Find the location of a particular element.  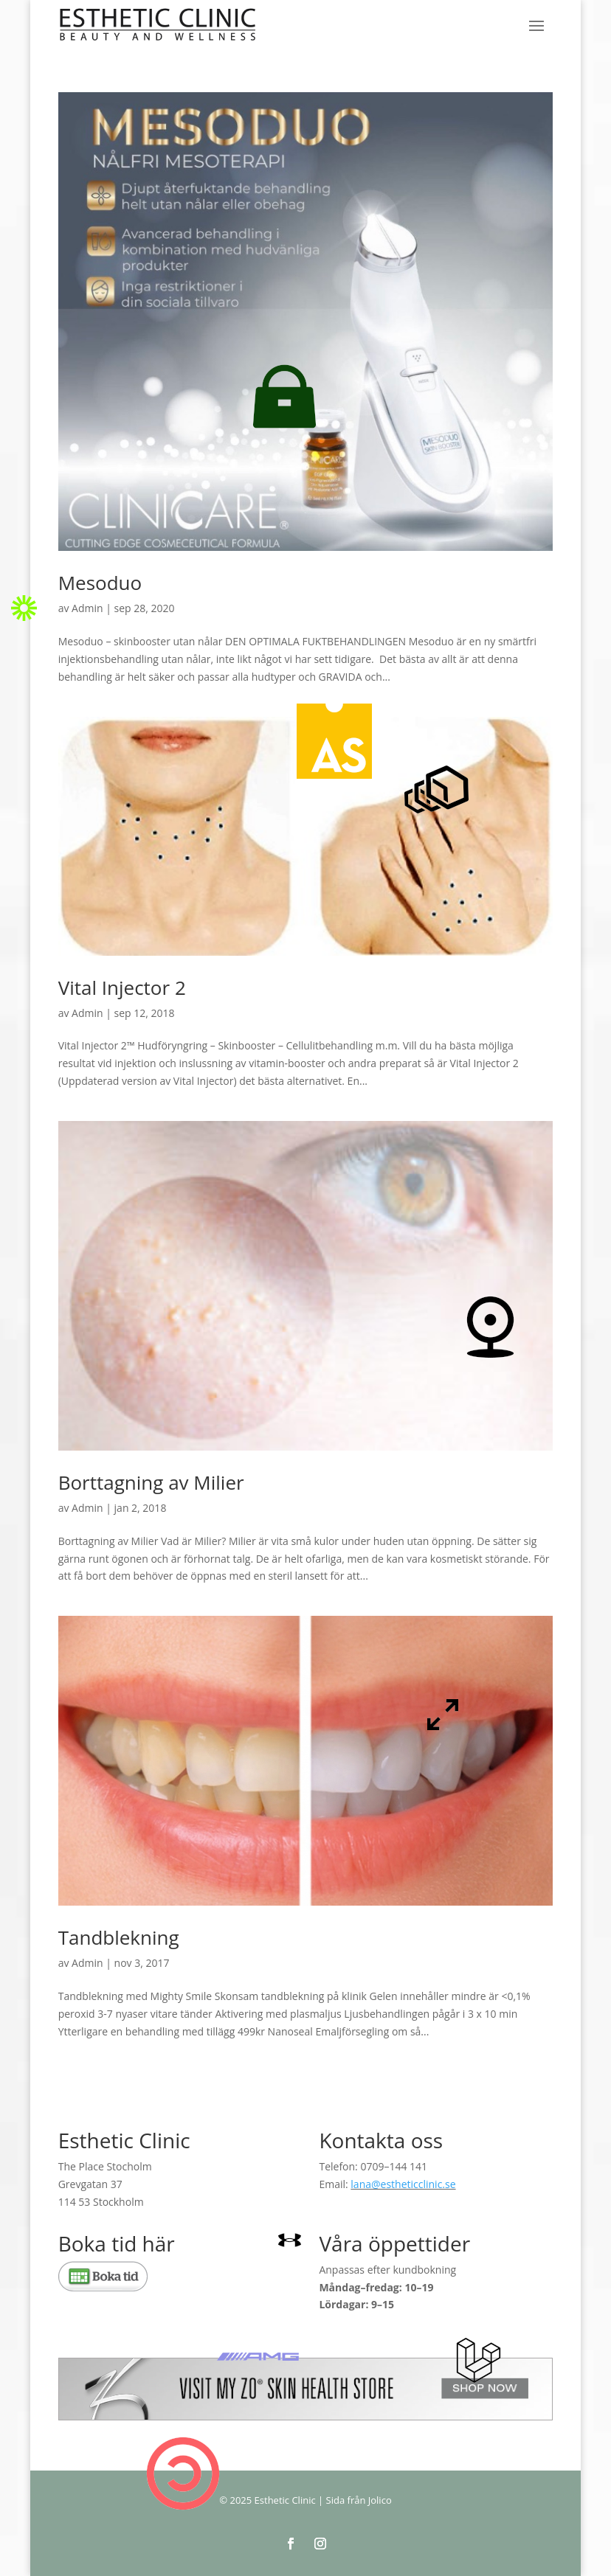

mercedes-amg brand logo is located at coordinates (258, 2356).